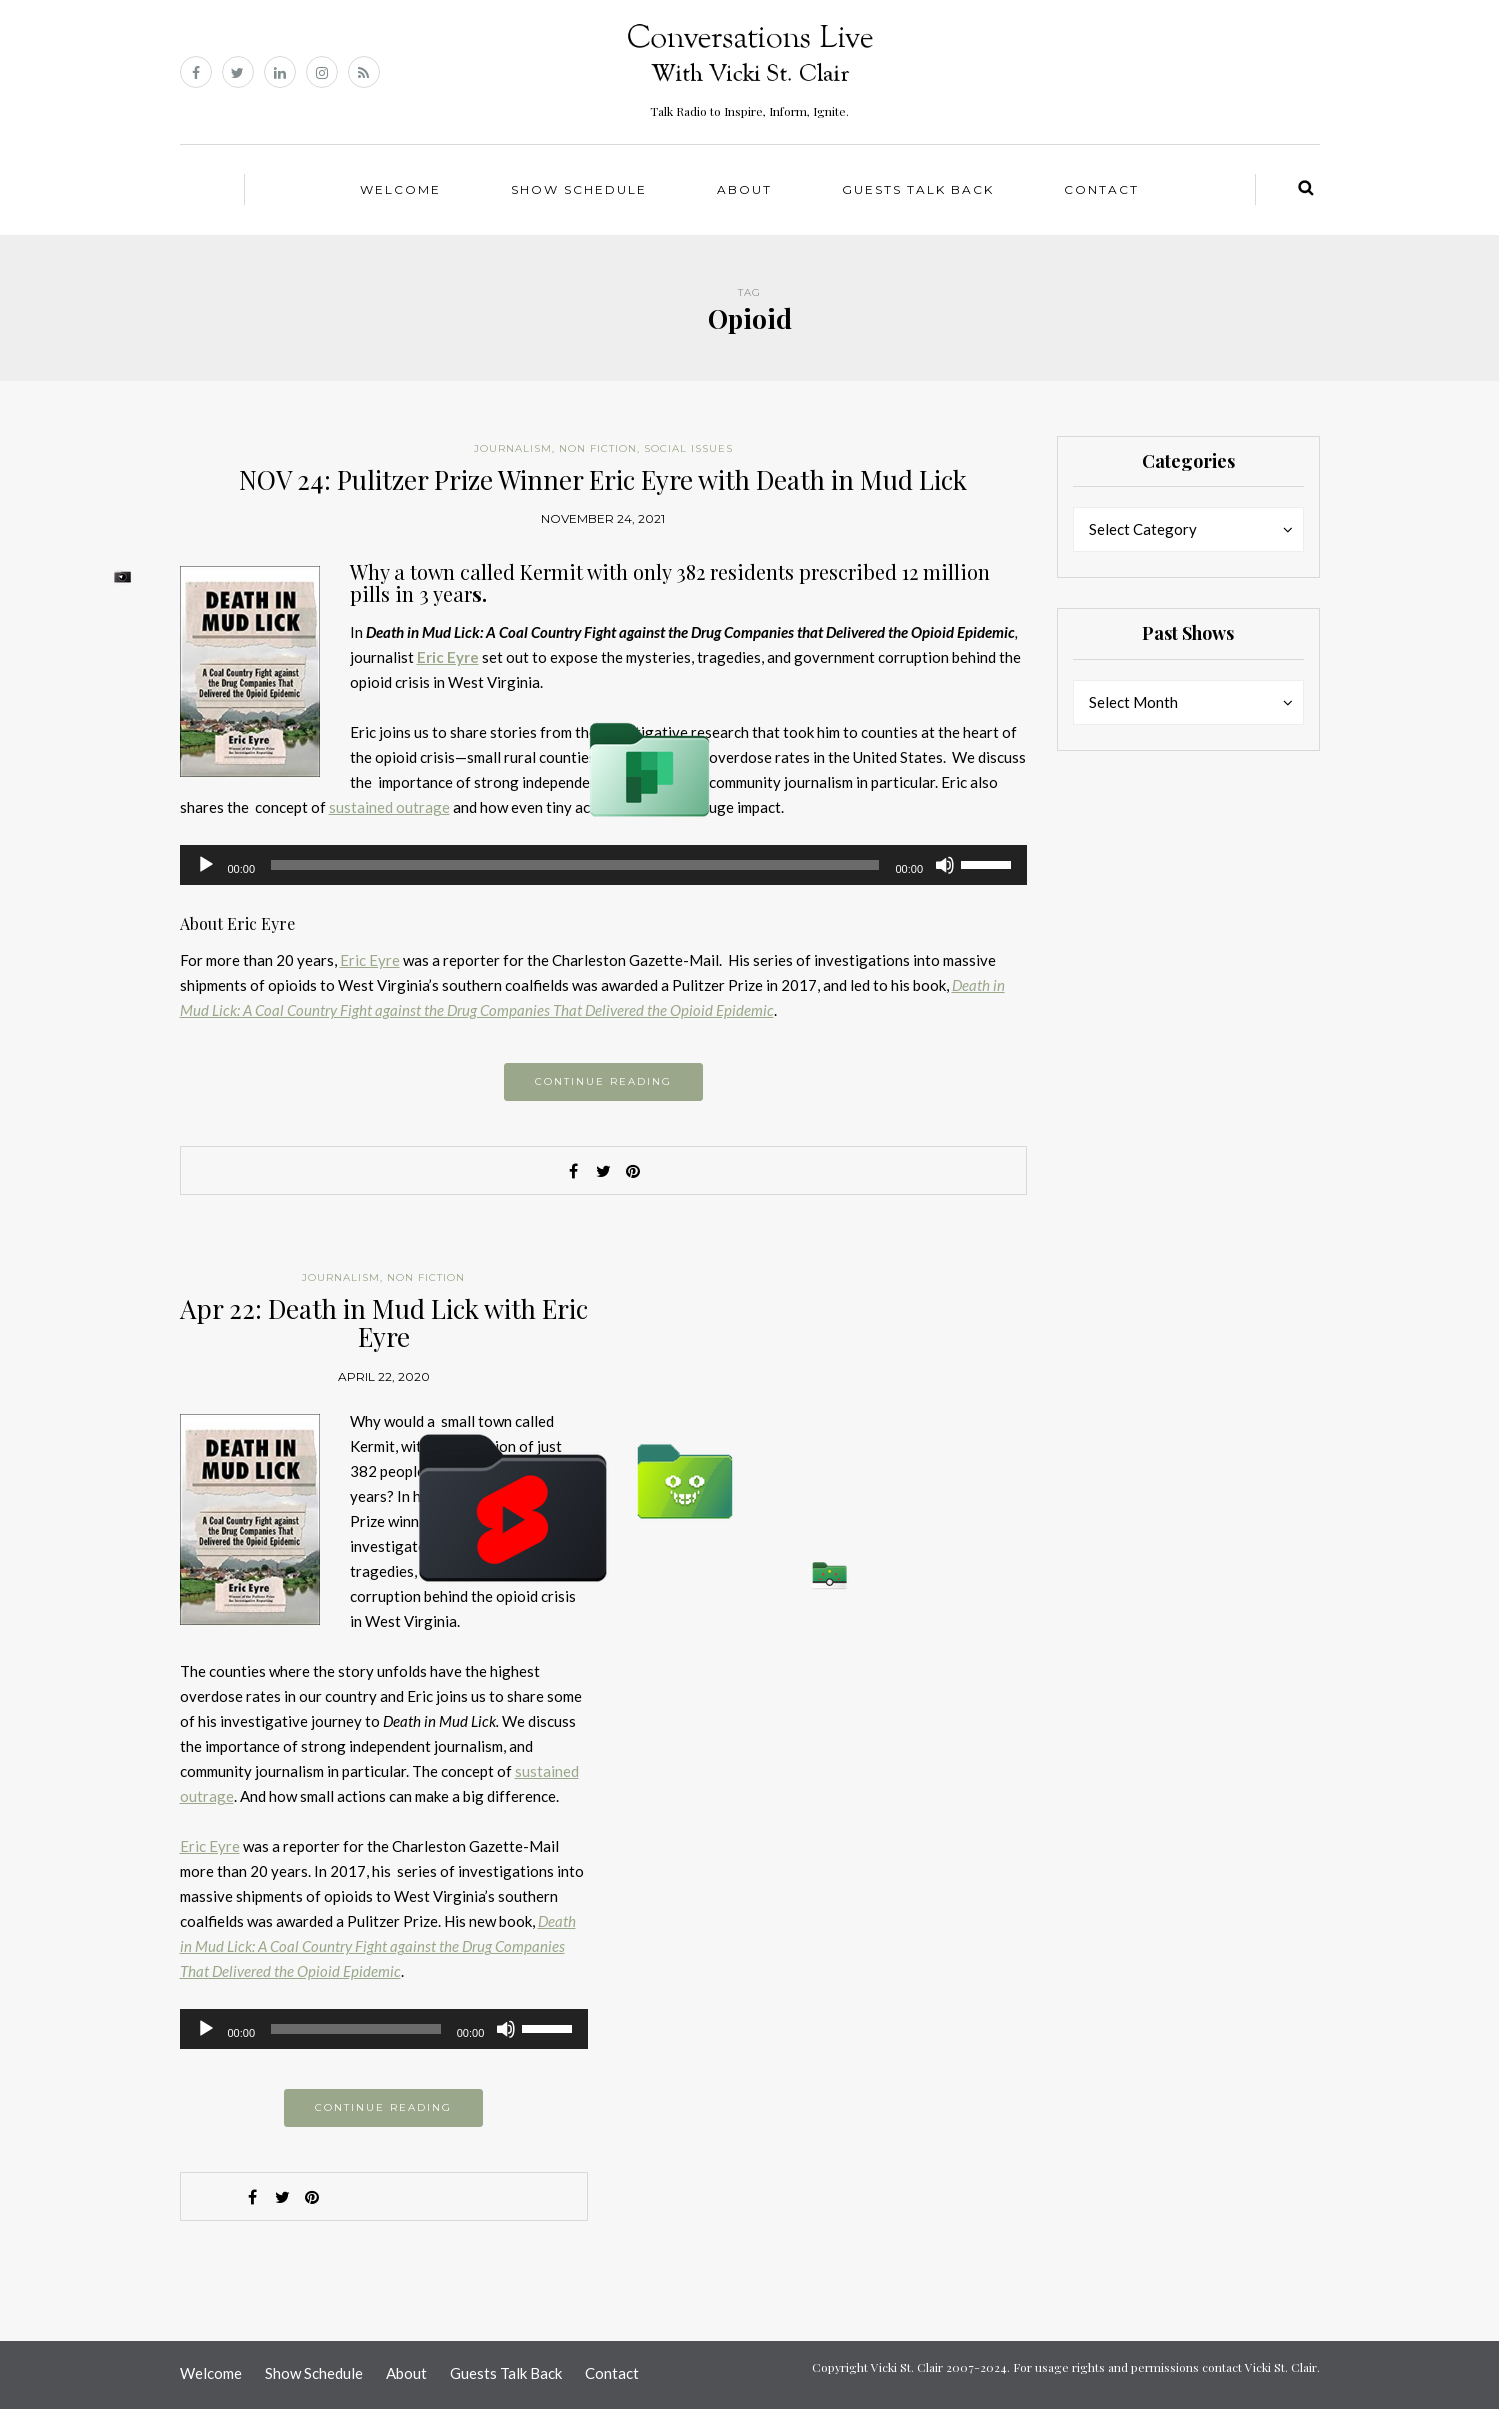 Image resolution: width=1499 pixels, height=2409 pixels. I want to click on open GameJolt games folder, so click(685, 1484).